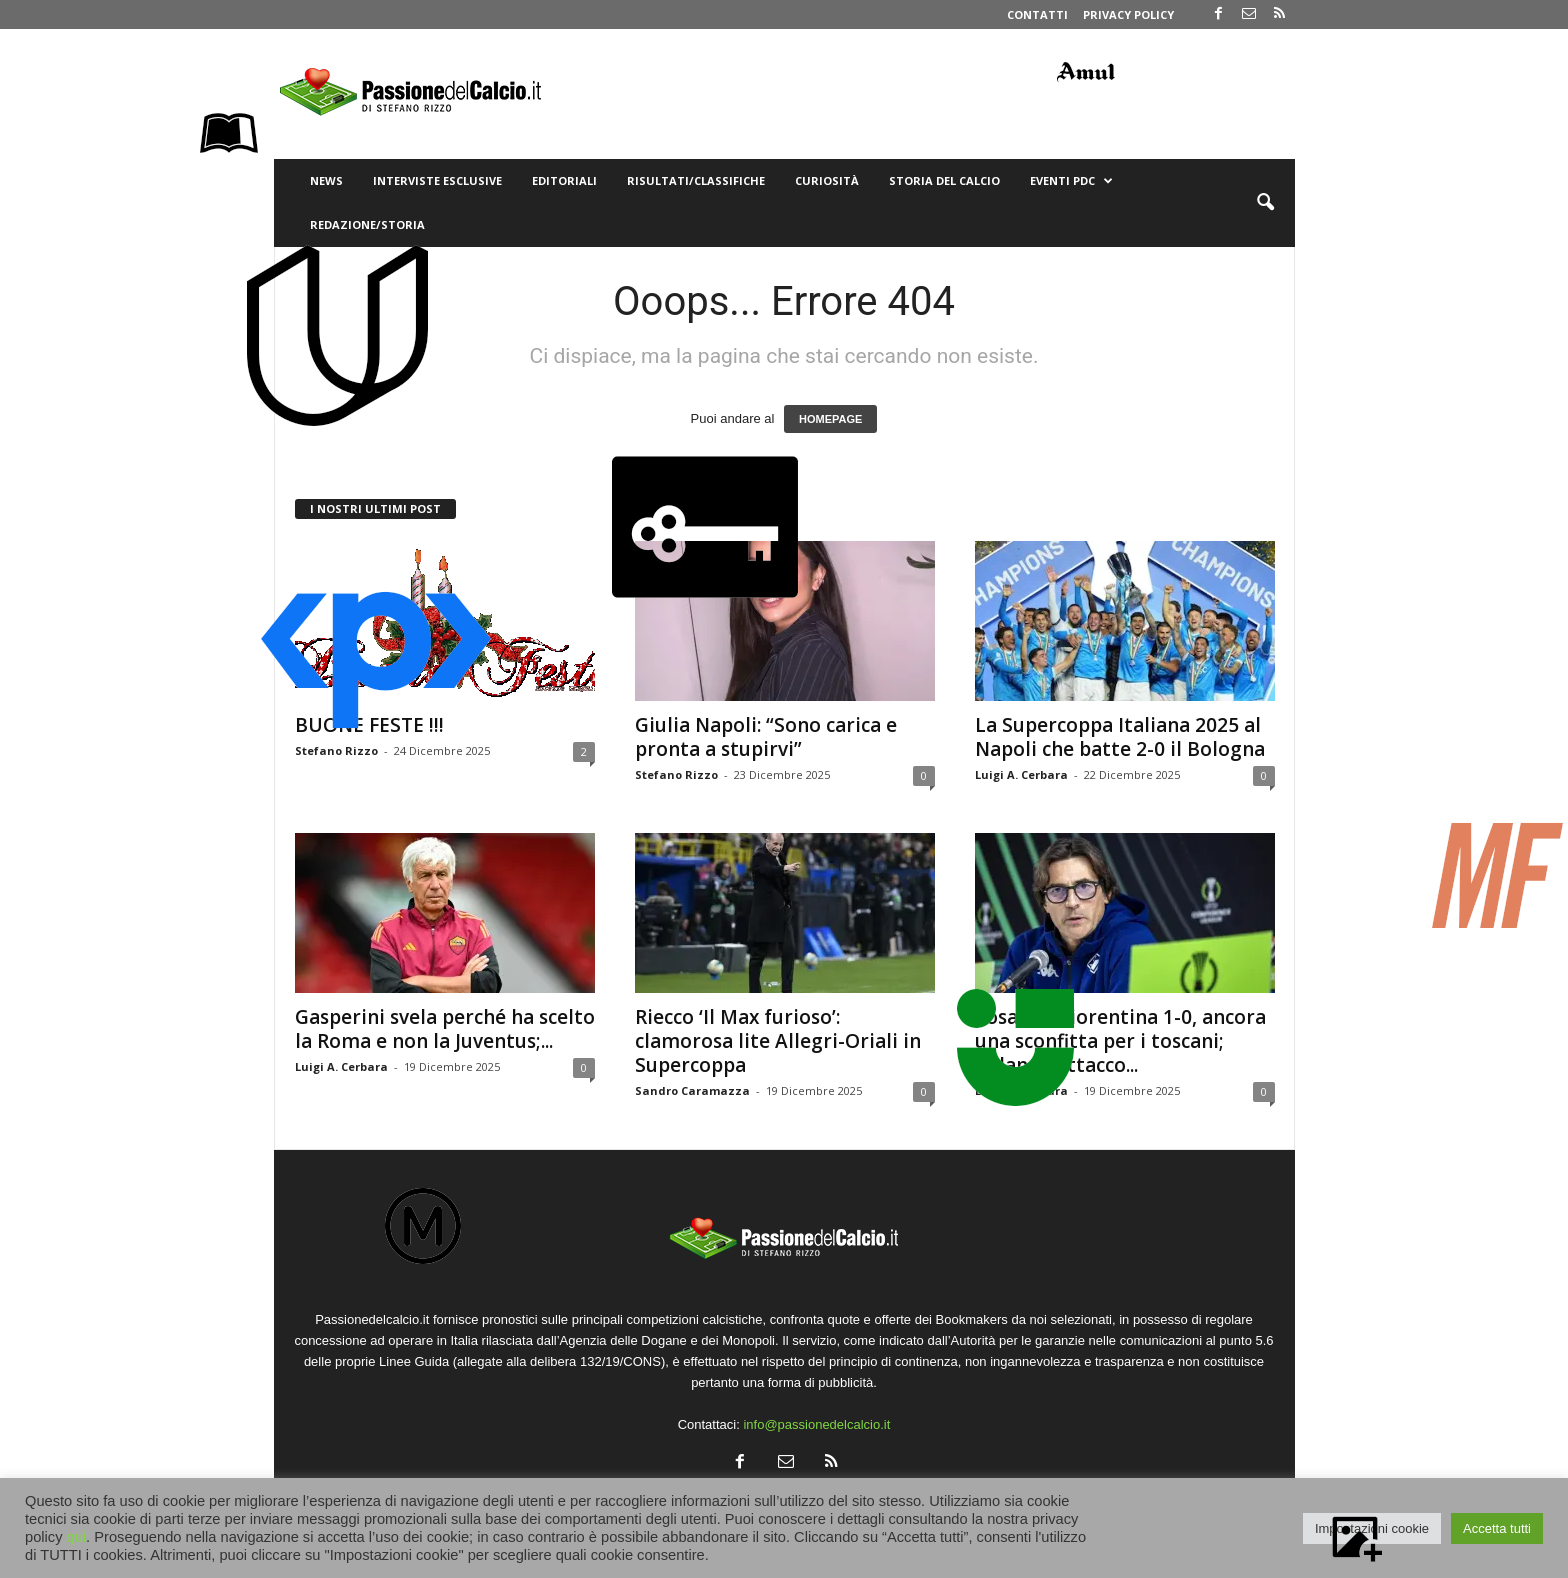 This screenshot has width=1568, height=1578. What do you see at coordinates (337, 335) in the screenshot?
I see `open the Udacity learning platform` at bounding box center [337, 335].